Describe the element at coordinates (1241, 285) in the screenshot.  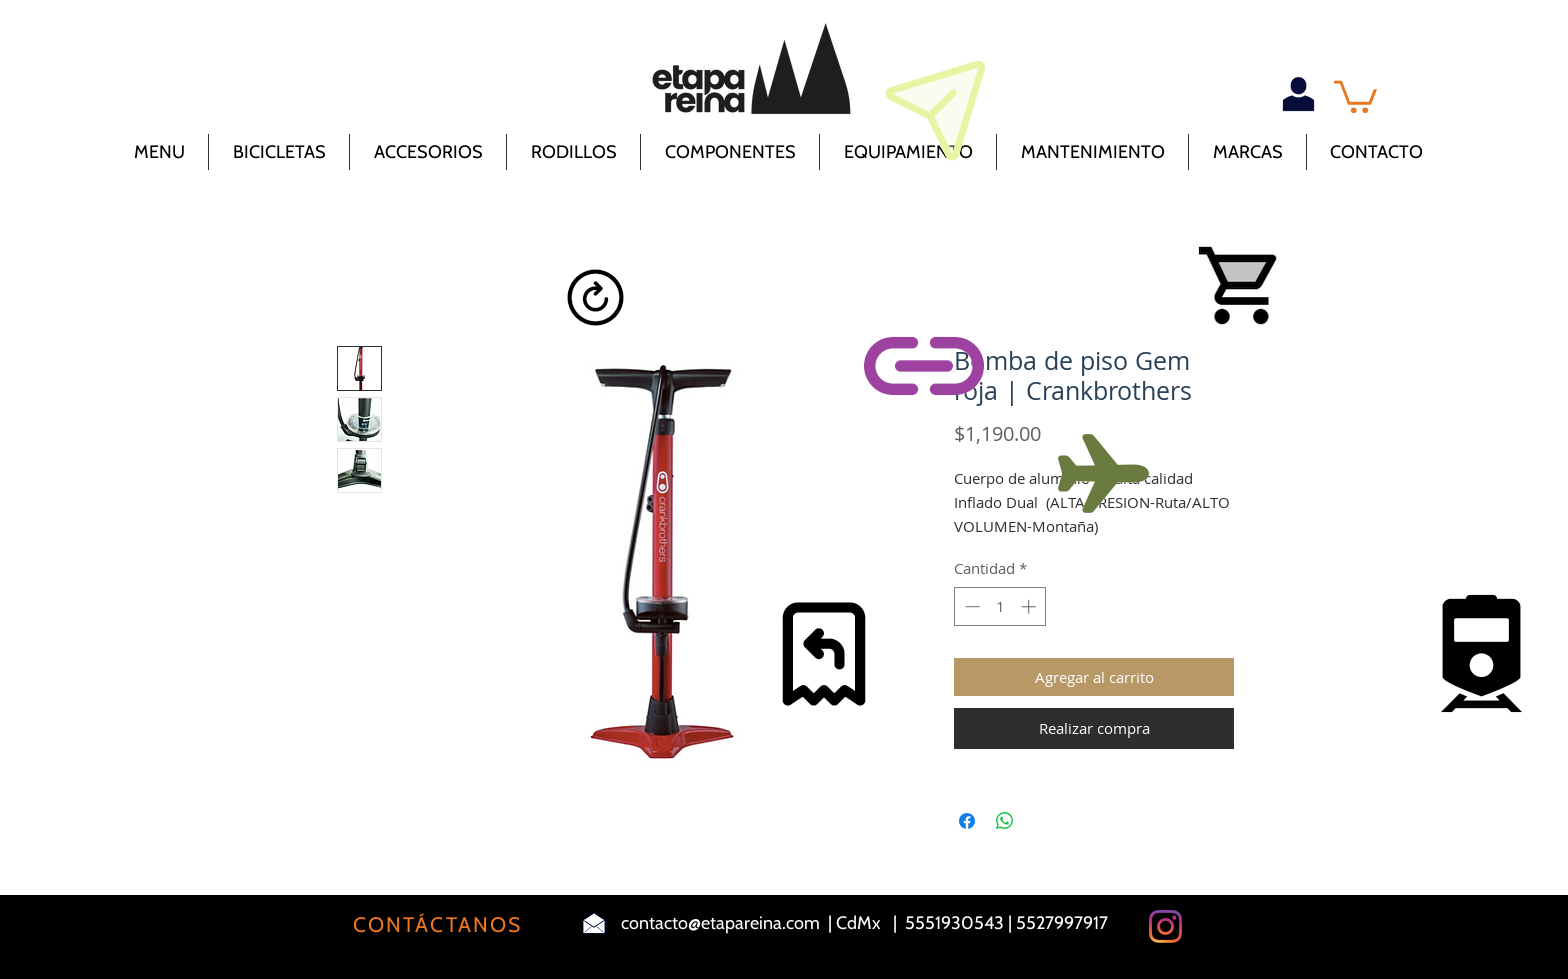
I see `view your shopping cart` at that location.